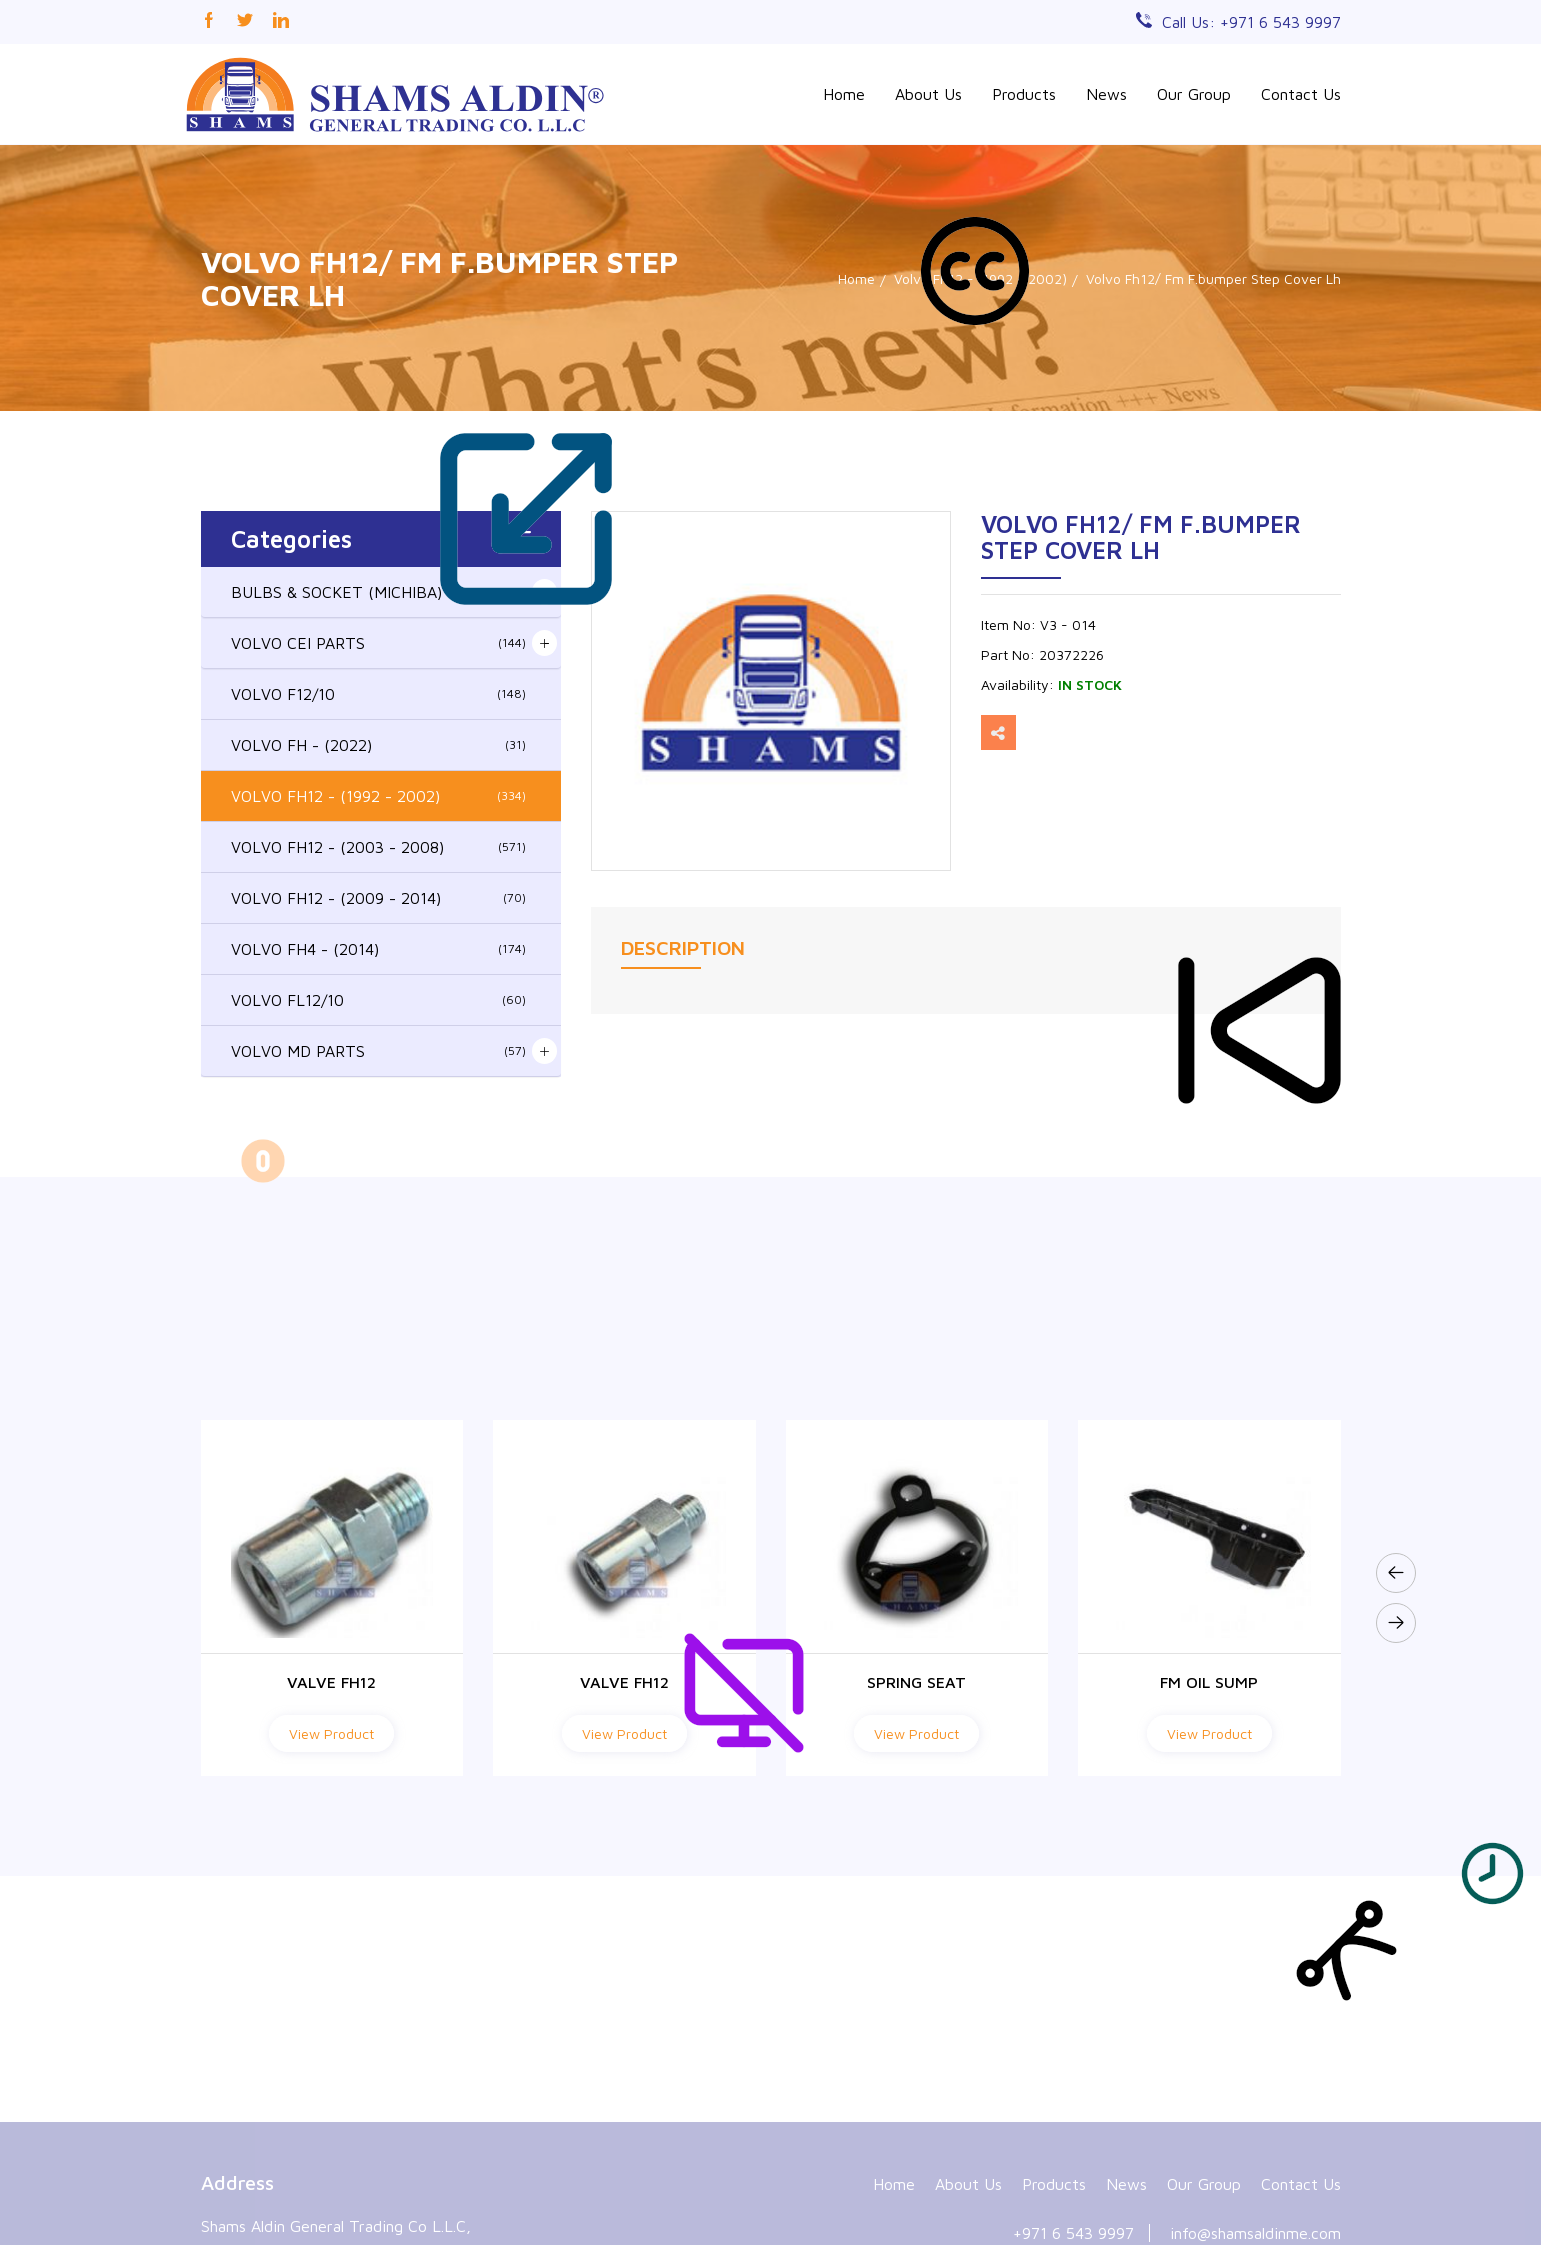 This screenshot has width=1541, height=2245. Describe the element at coordinates (526, 519) in the screenshot. I see `resize or scale an element` at that location.